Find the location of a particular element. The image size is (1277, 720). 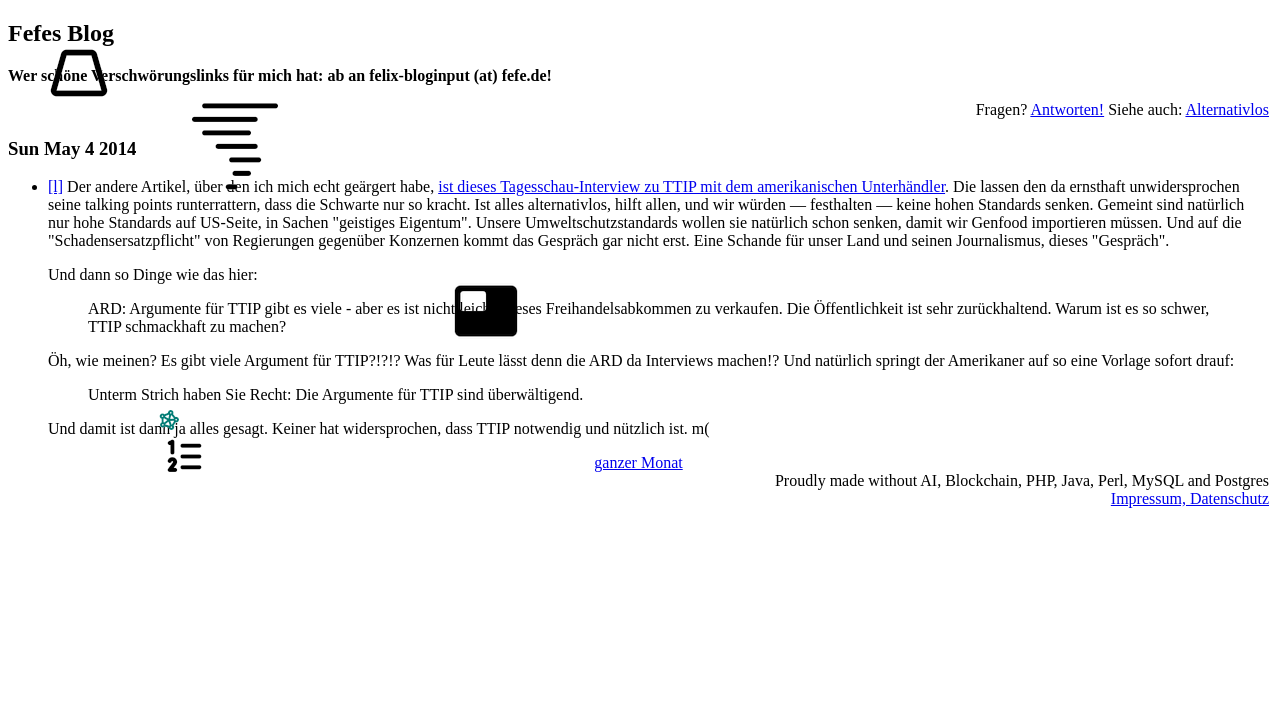

create a numbered list is located at coordinates (184, 456).